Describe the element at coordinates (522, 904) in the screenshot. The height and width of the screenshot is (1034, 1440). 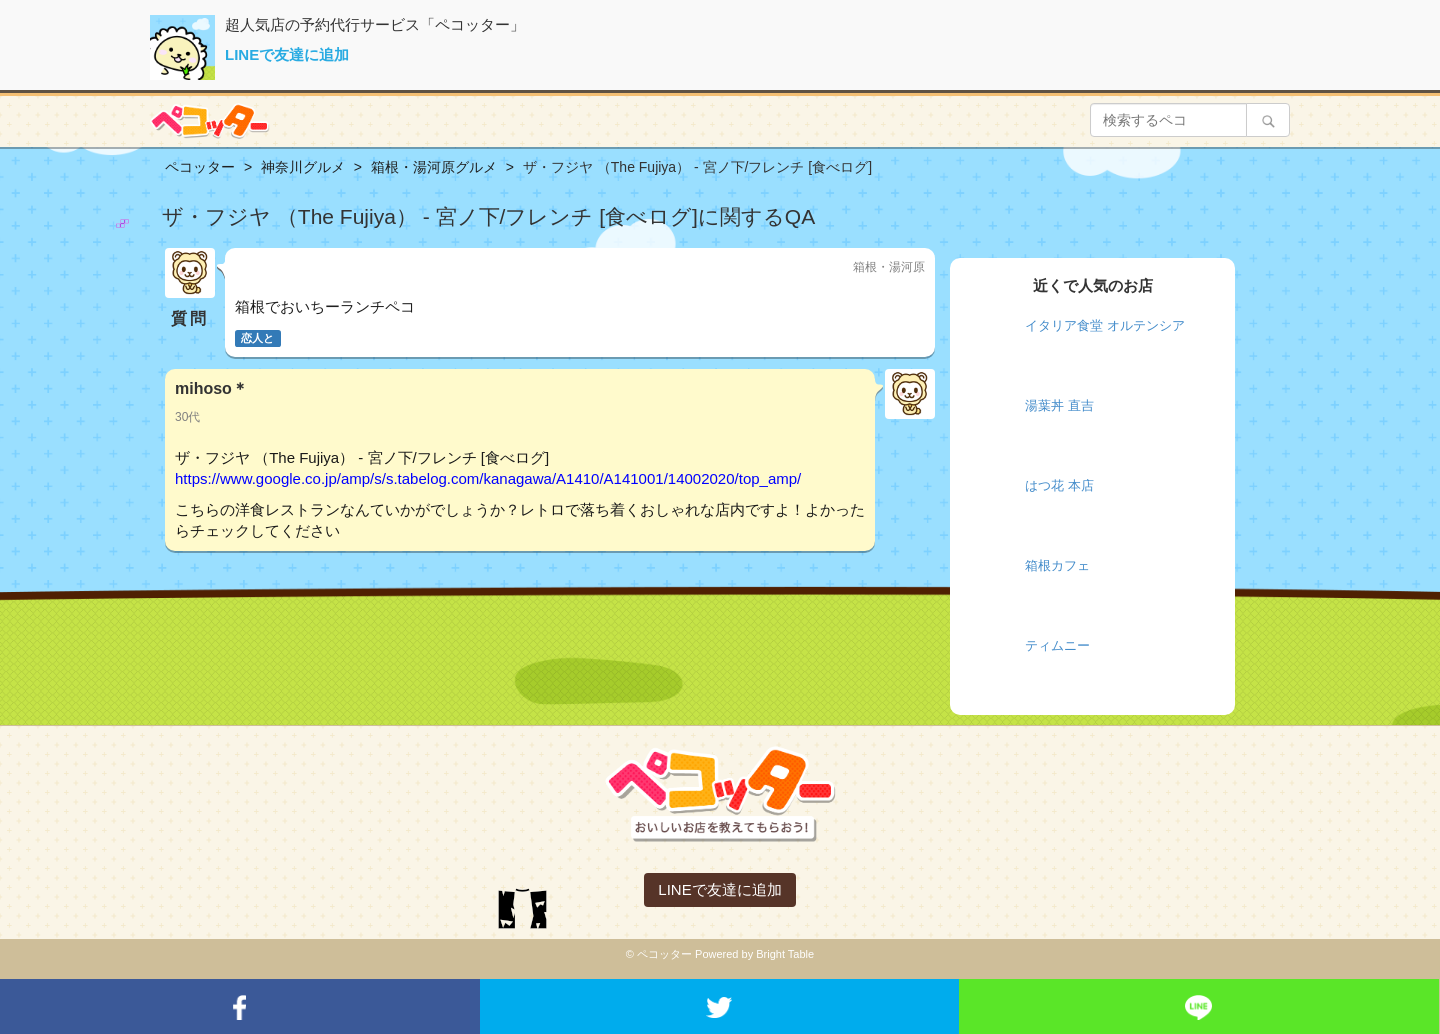
I see `indicates a dangerous terrain or obstacle ahead` at that location.